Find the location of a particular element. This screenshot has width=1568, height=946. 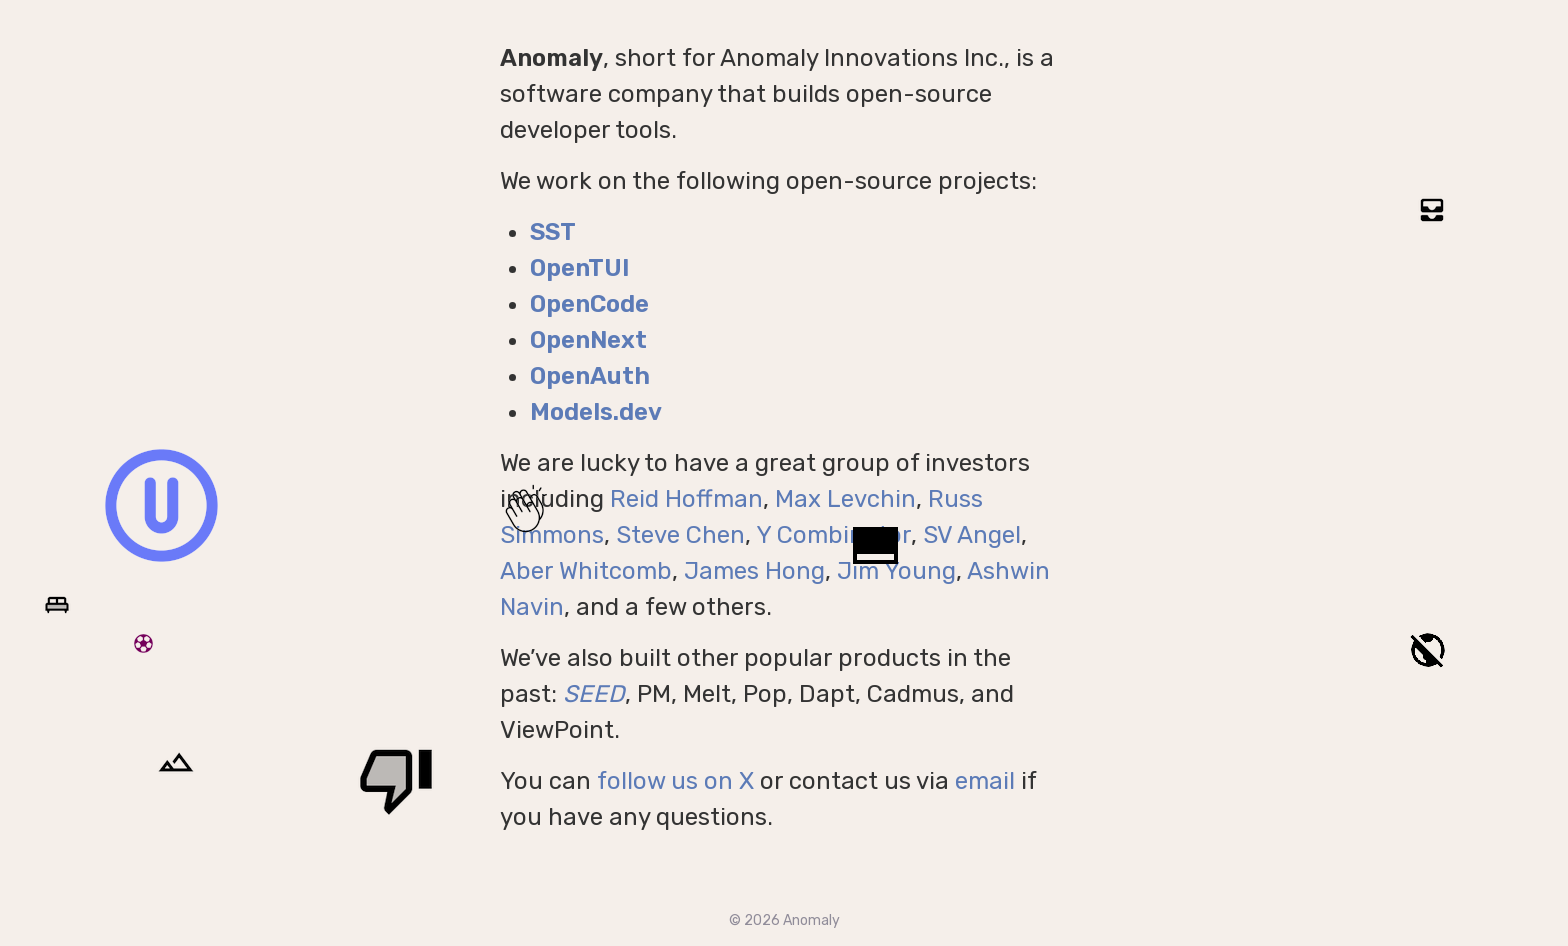

applaud or show appreciation for content is located at coordinates (525, 508).